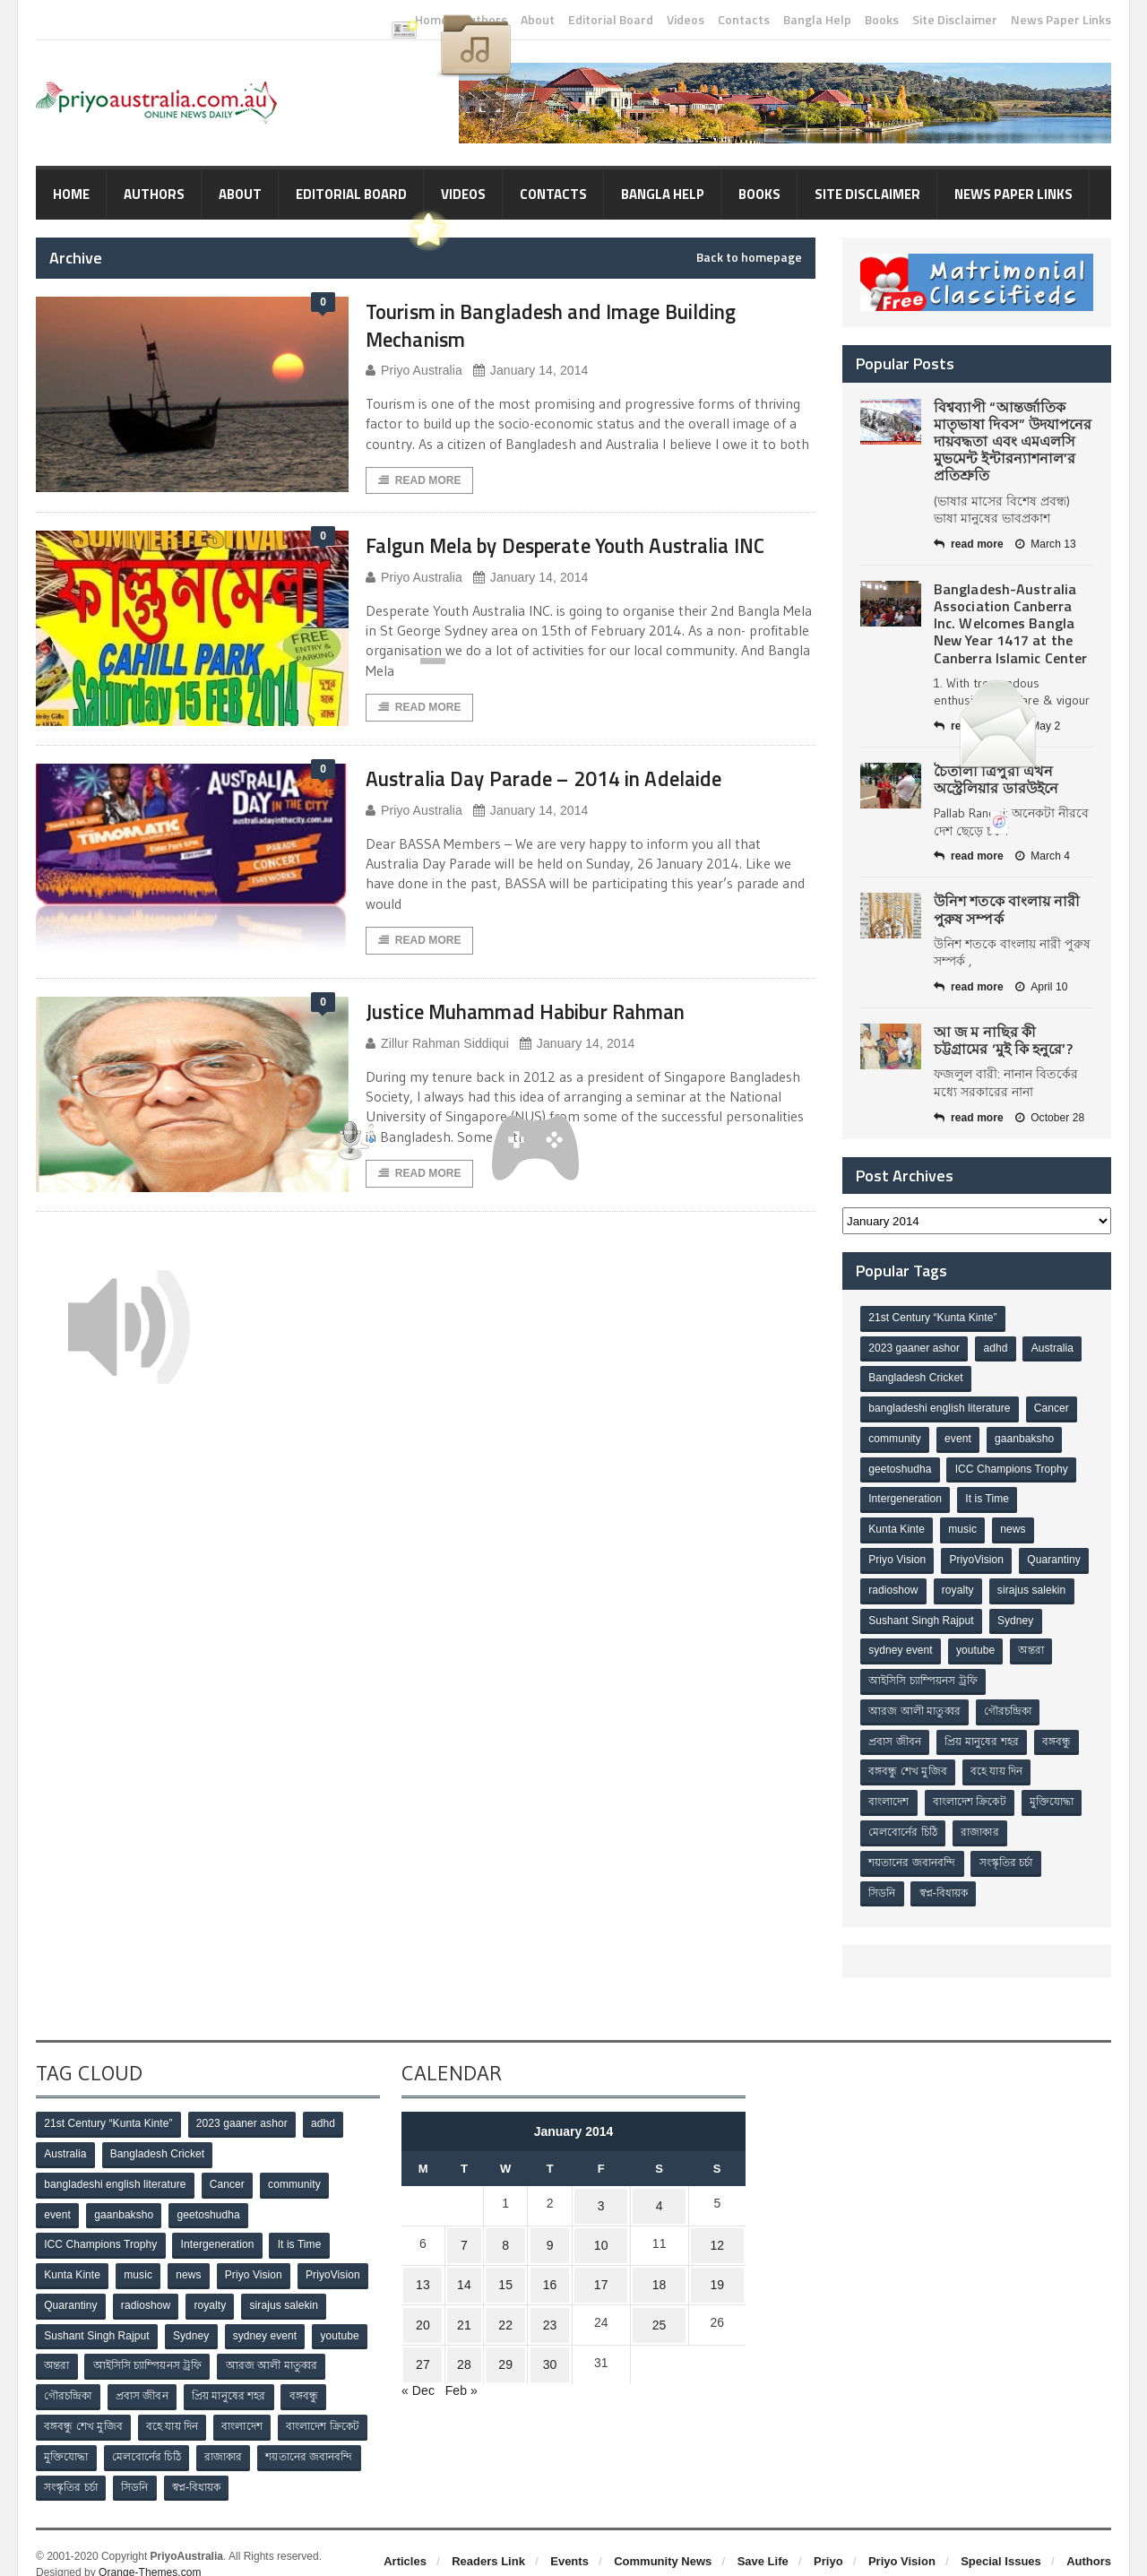 This screenshot has width=1147, height=2576. I want to click on add a new contact, so click(404, 29).